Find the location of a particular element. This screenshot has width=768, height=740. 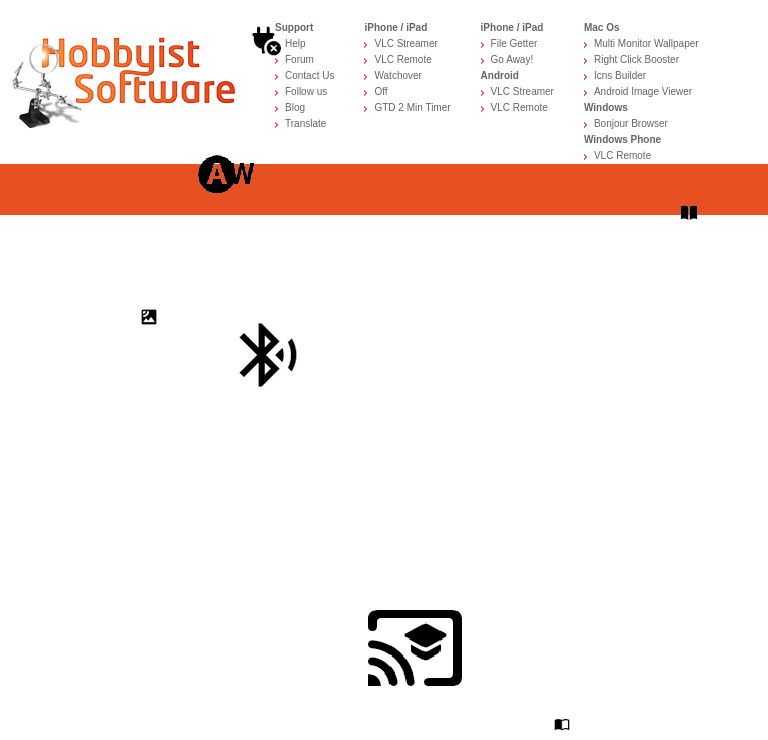

import contacts from address book is located at coordinates (562, 724).